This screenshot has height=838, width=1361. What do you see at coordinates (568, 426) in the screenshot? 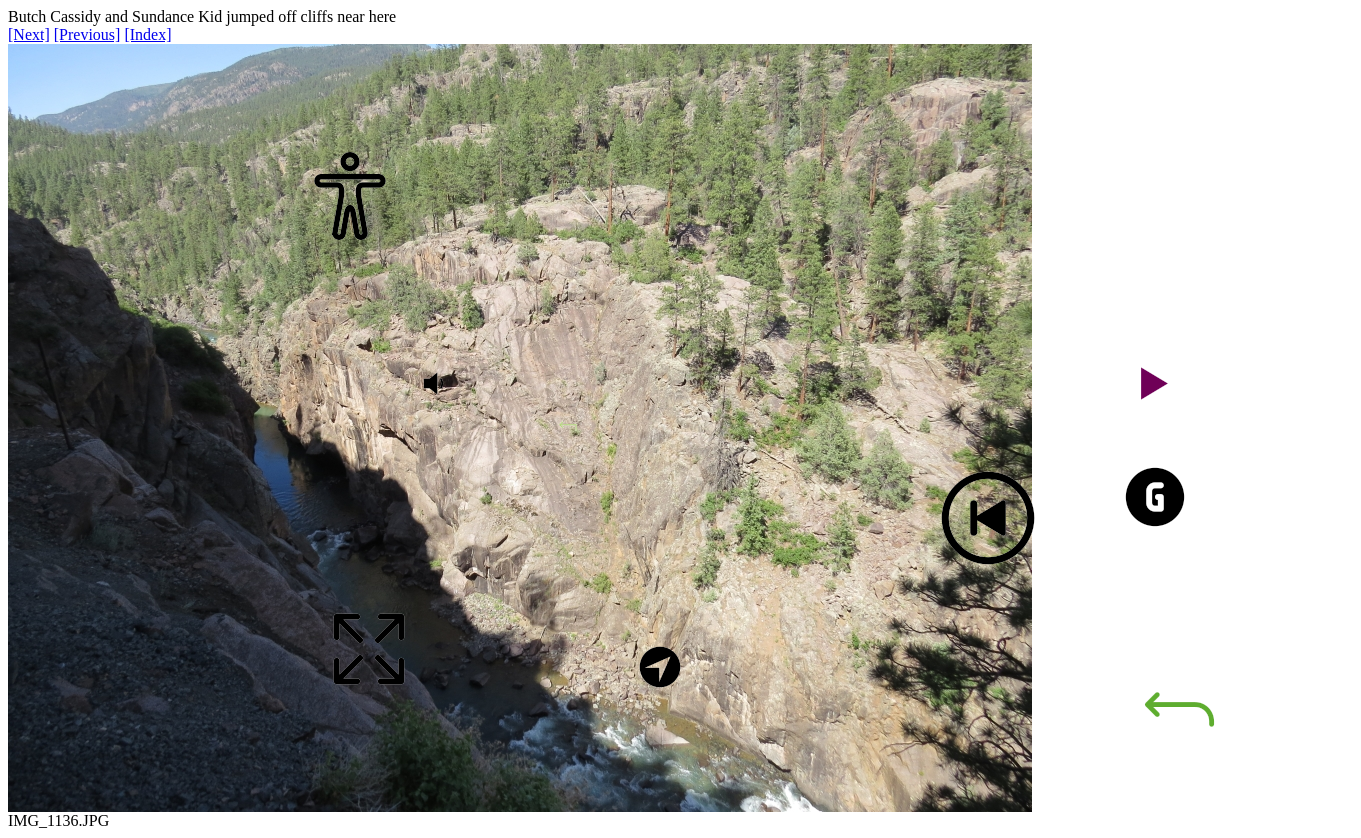
I see `go back to previous screen` at bounding box center [568, 426].